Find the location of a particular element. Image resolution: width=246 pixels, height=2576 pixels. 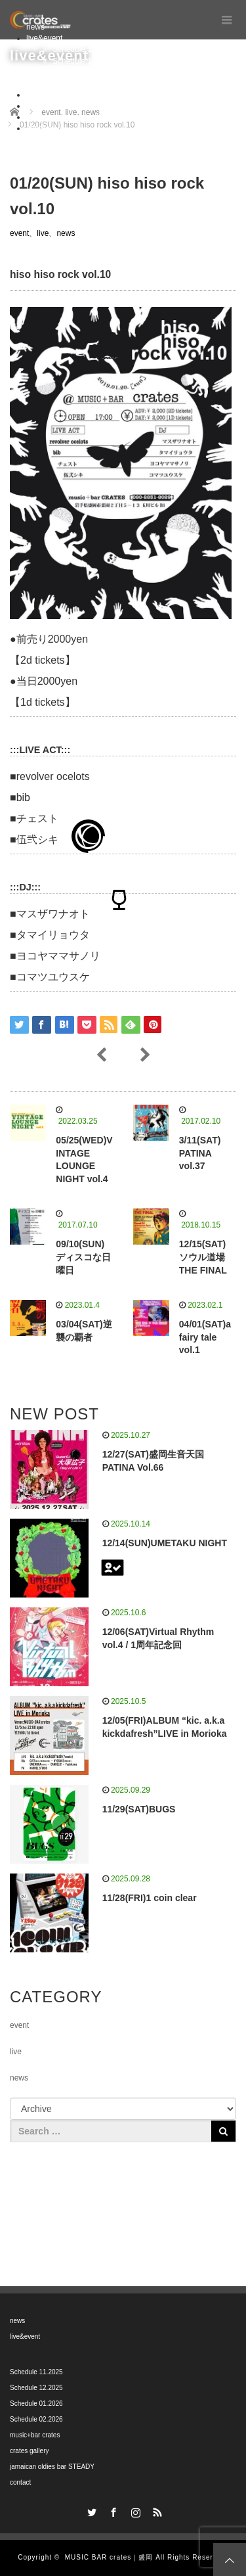

visit freelancermap website or platform is located at coordinates (88, 836).